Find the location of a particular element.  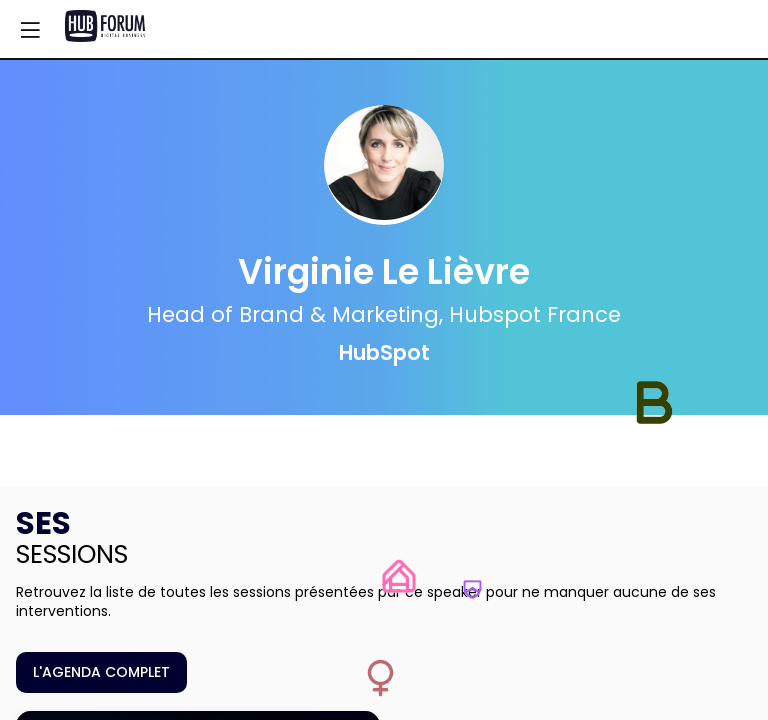

open google home app is located at coordinates (399, 576).